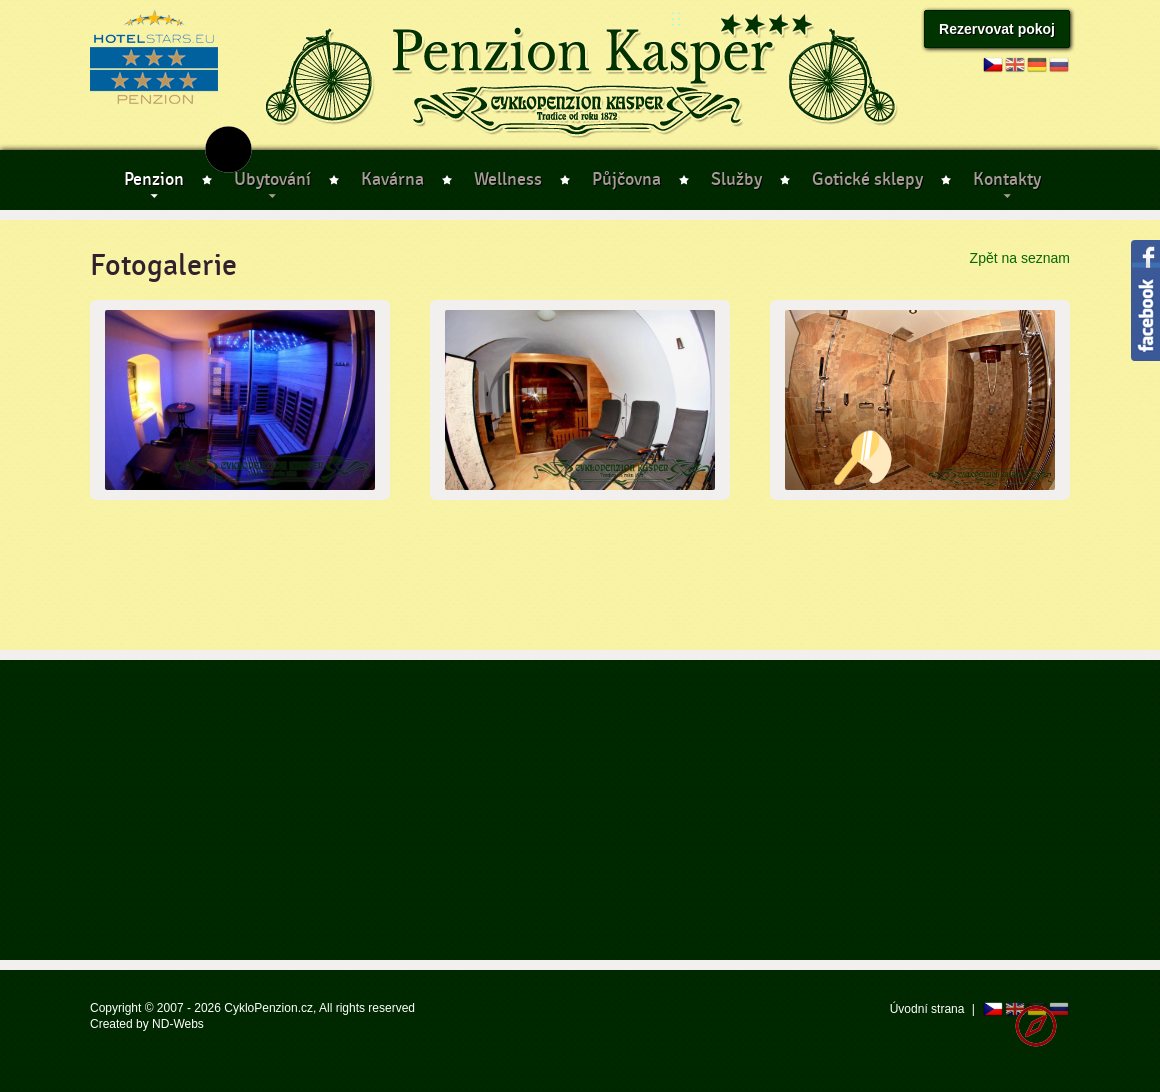 The height and width of the screenshot is (1092, 1160). Describe the element at coordinates (1036, 1026) in the screenshot. I see `access navigation or directions` at that location.